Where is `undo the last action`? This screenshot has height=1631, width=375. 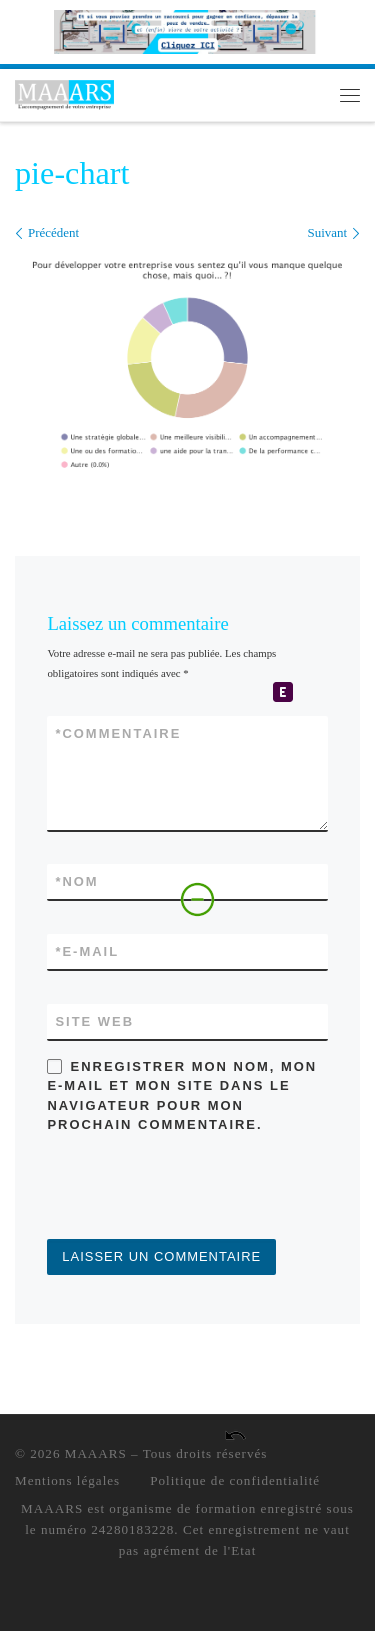 undo the last action is located at coordinates (235, 1435).